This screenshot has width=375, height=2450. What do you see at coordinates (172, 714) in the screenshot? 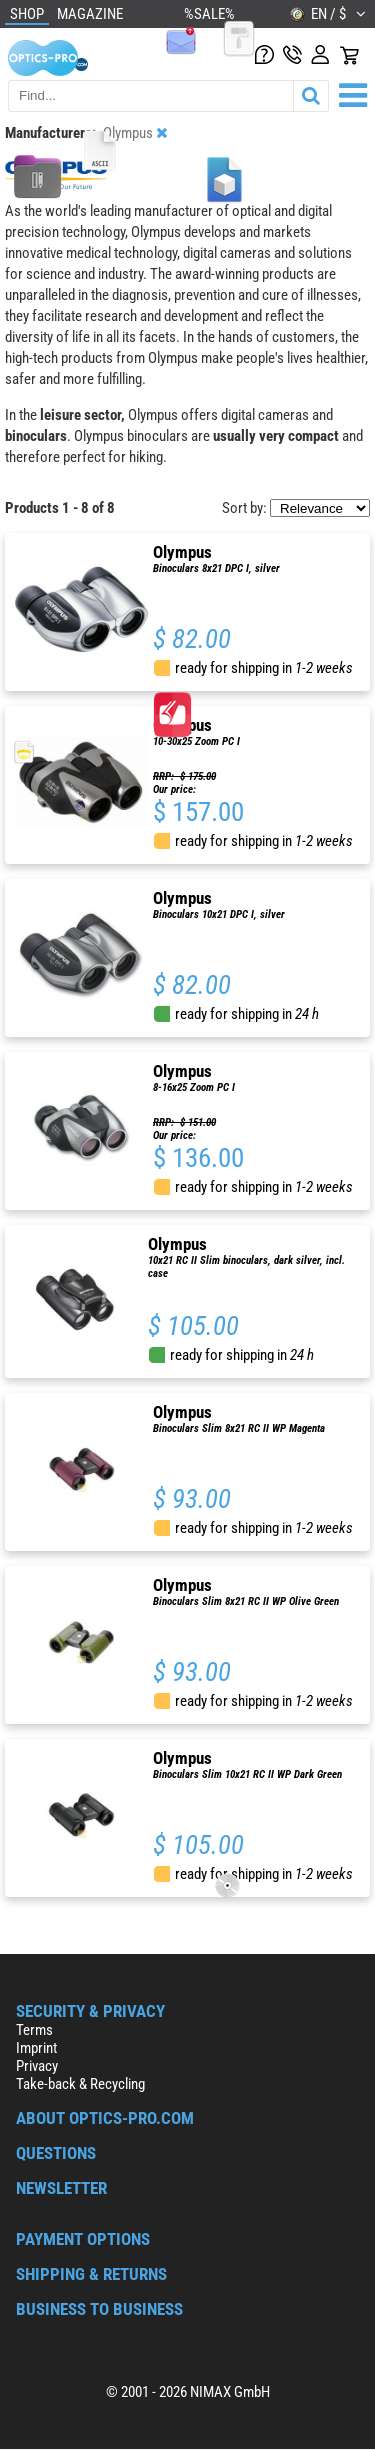
I see `an EPS image file` at bounding box center [172, 714].